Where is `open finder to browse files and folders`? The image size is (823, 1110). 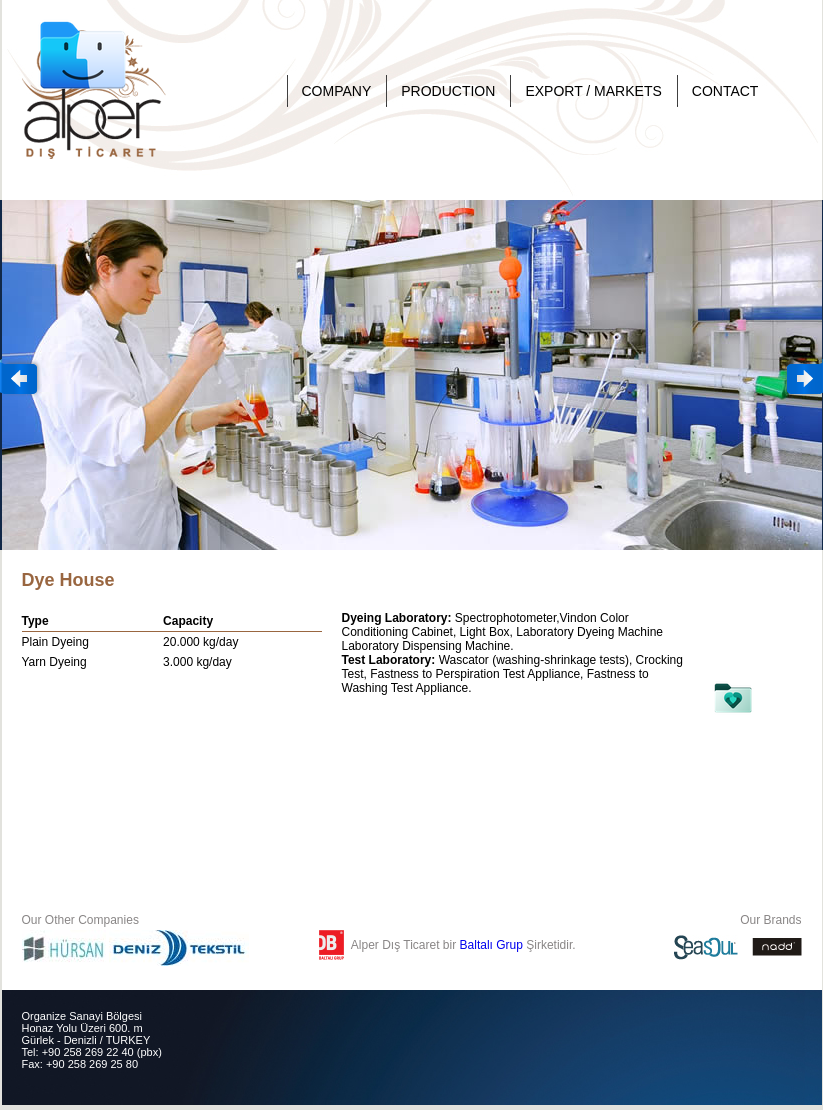
open finder to browse files and folders is located at coordinates (82, 57).